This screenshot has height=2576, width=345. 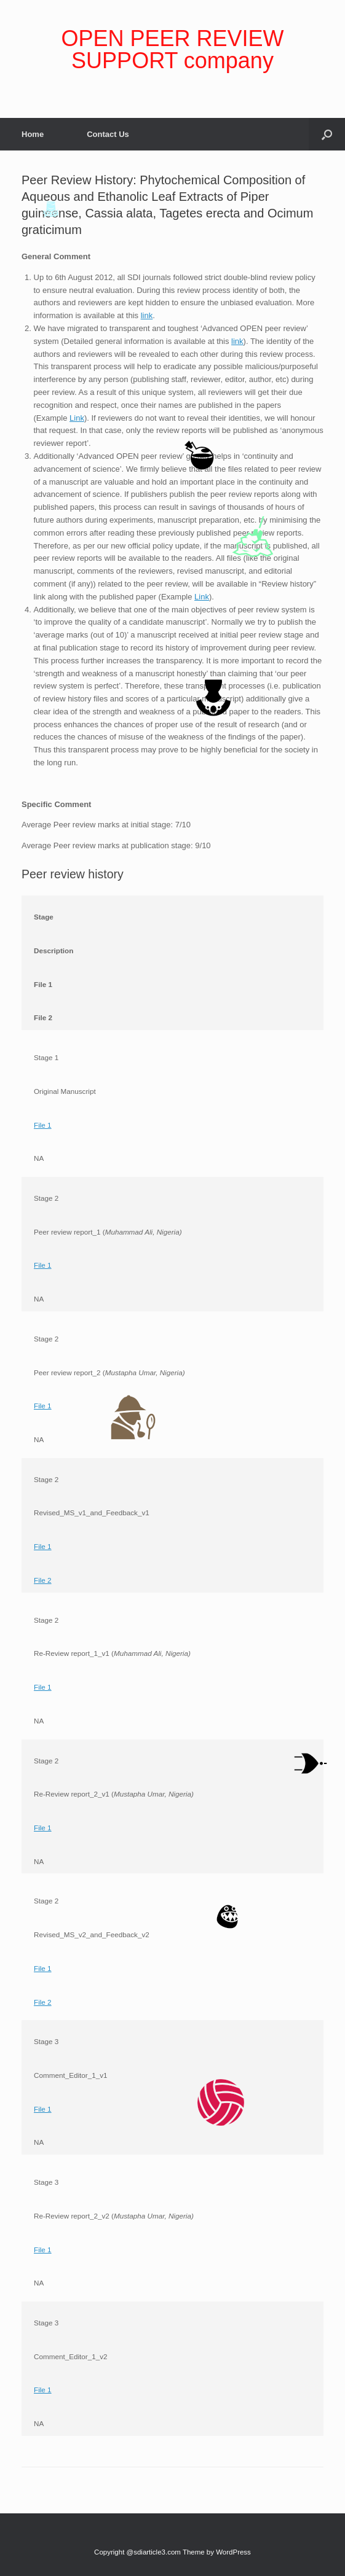 I want to click on use a potion or consumable item, so click(x=199, y=455).